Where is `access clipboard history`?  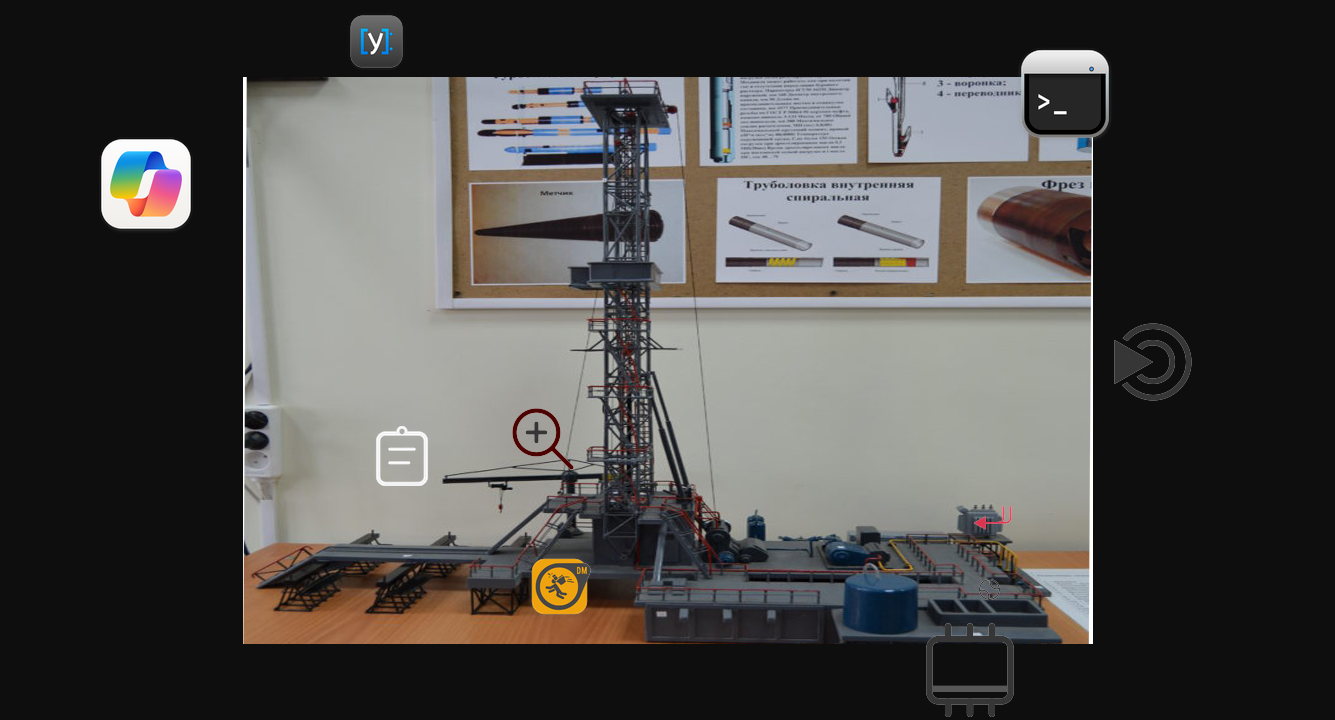 access clipboard history is located at coordinates (402, 456).